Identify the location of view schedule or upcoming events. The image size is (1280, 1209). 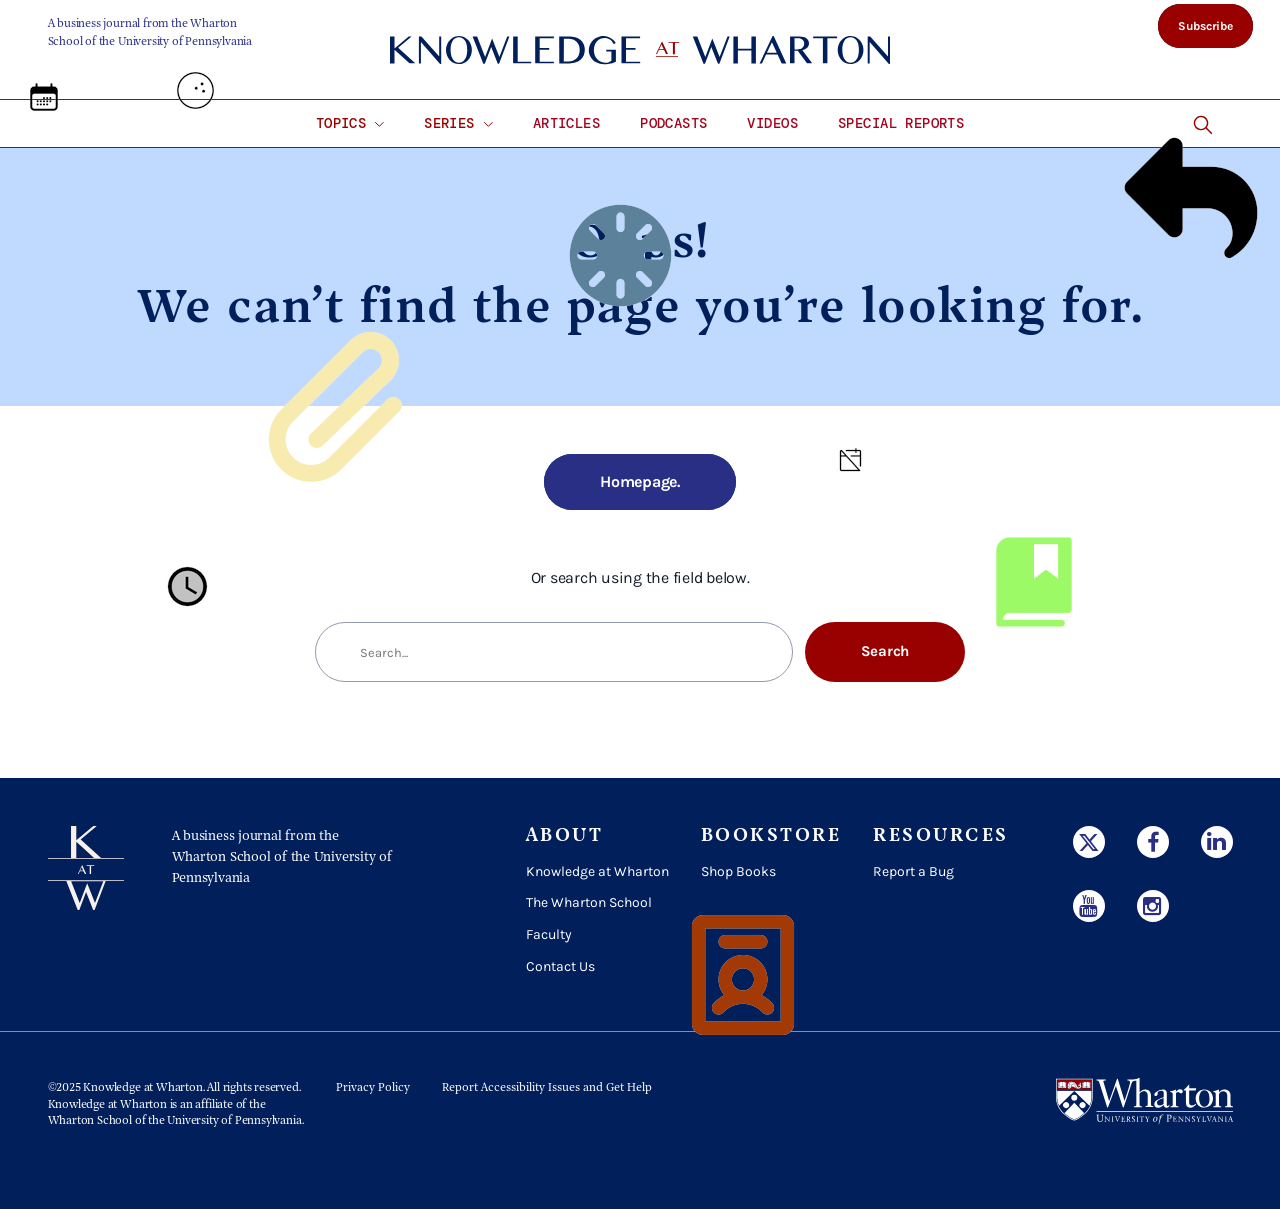
(187, 586).